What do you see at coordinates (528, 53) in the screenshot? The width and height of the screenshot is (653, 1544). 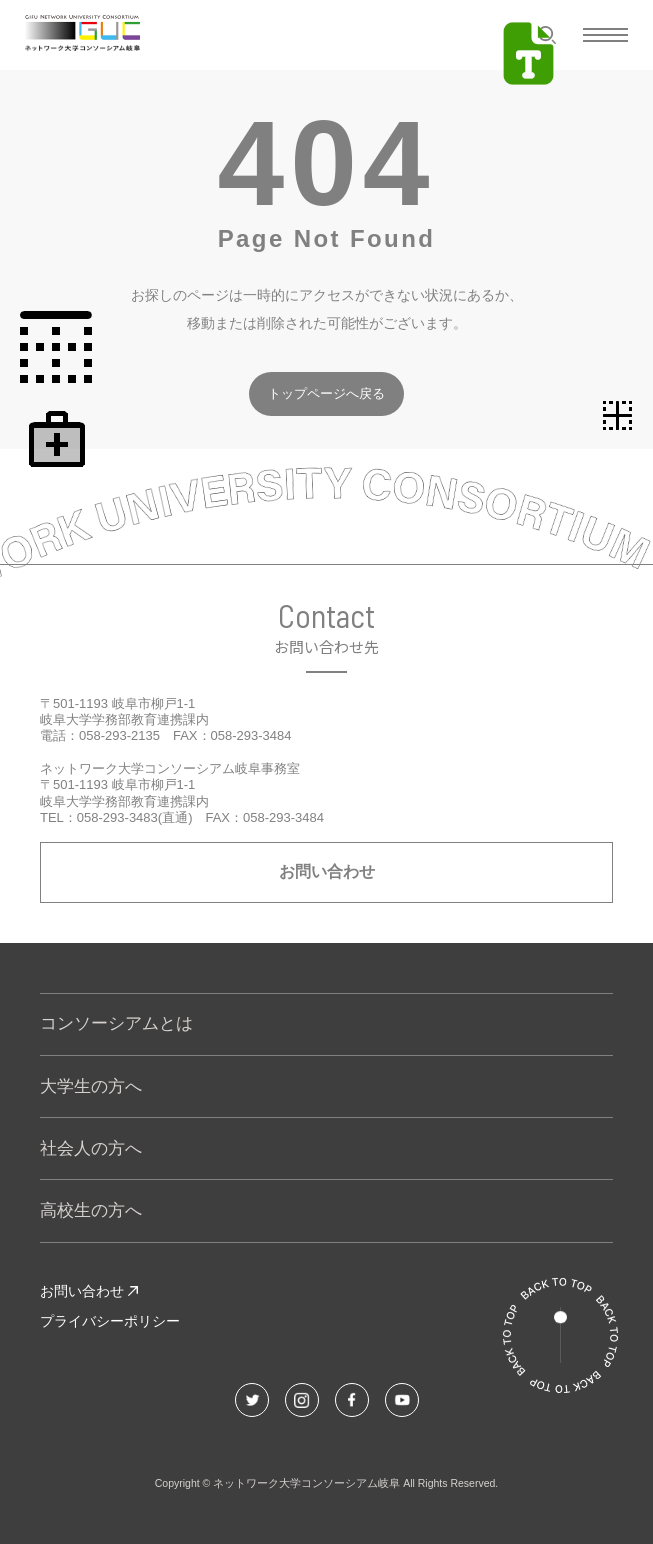 I see `open a text or typography file` at bounding box center [528, 53].